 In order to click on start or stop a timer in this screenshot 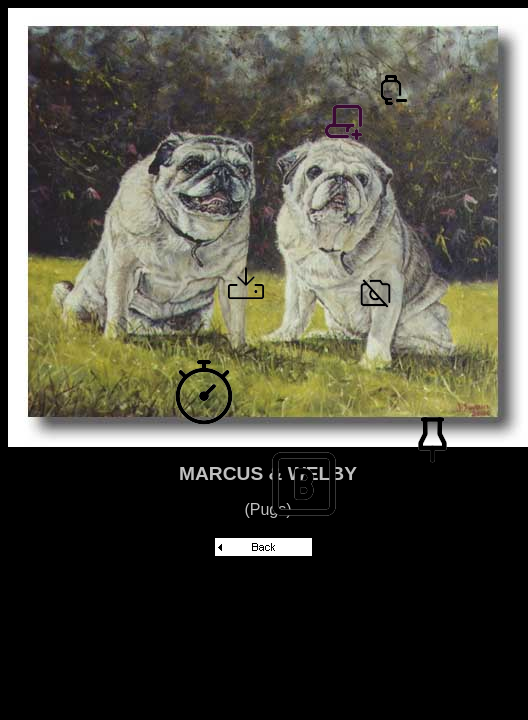, I will do `click(204, 394)`.